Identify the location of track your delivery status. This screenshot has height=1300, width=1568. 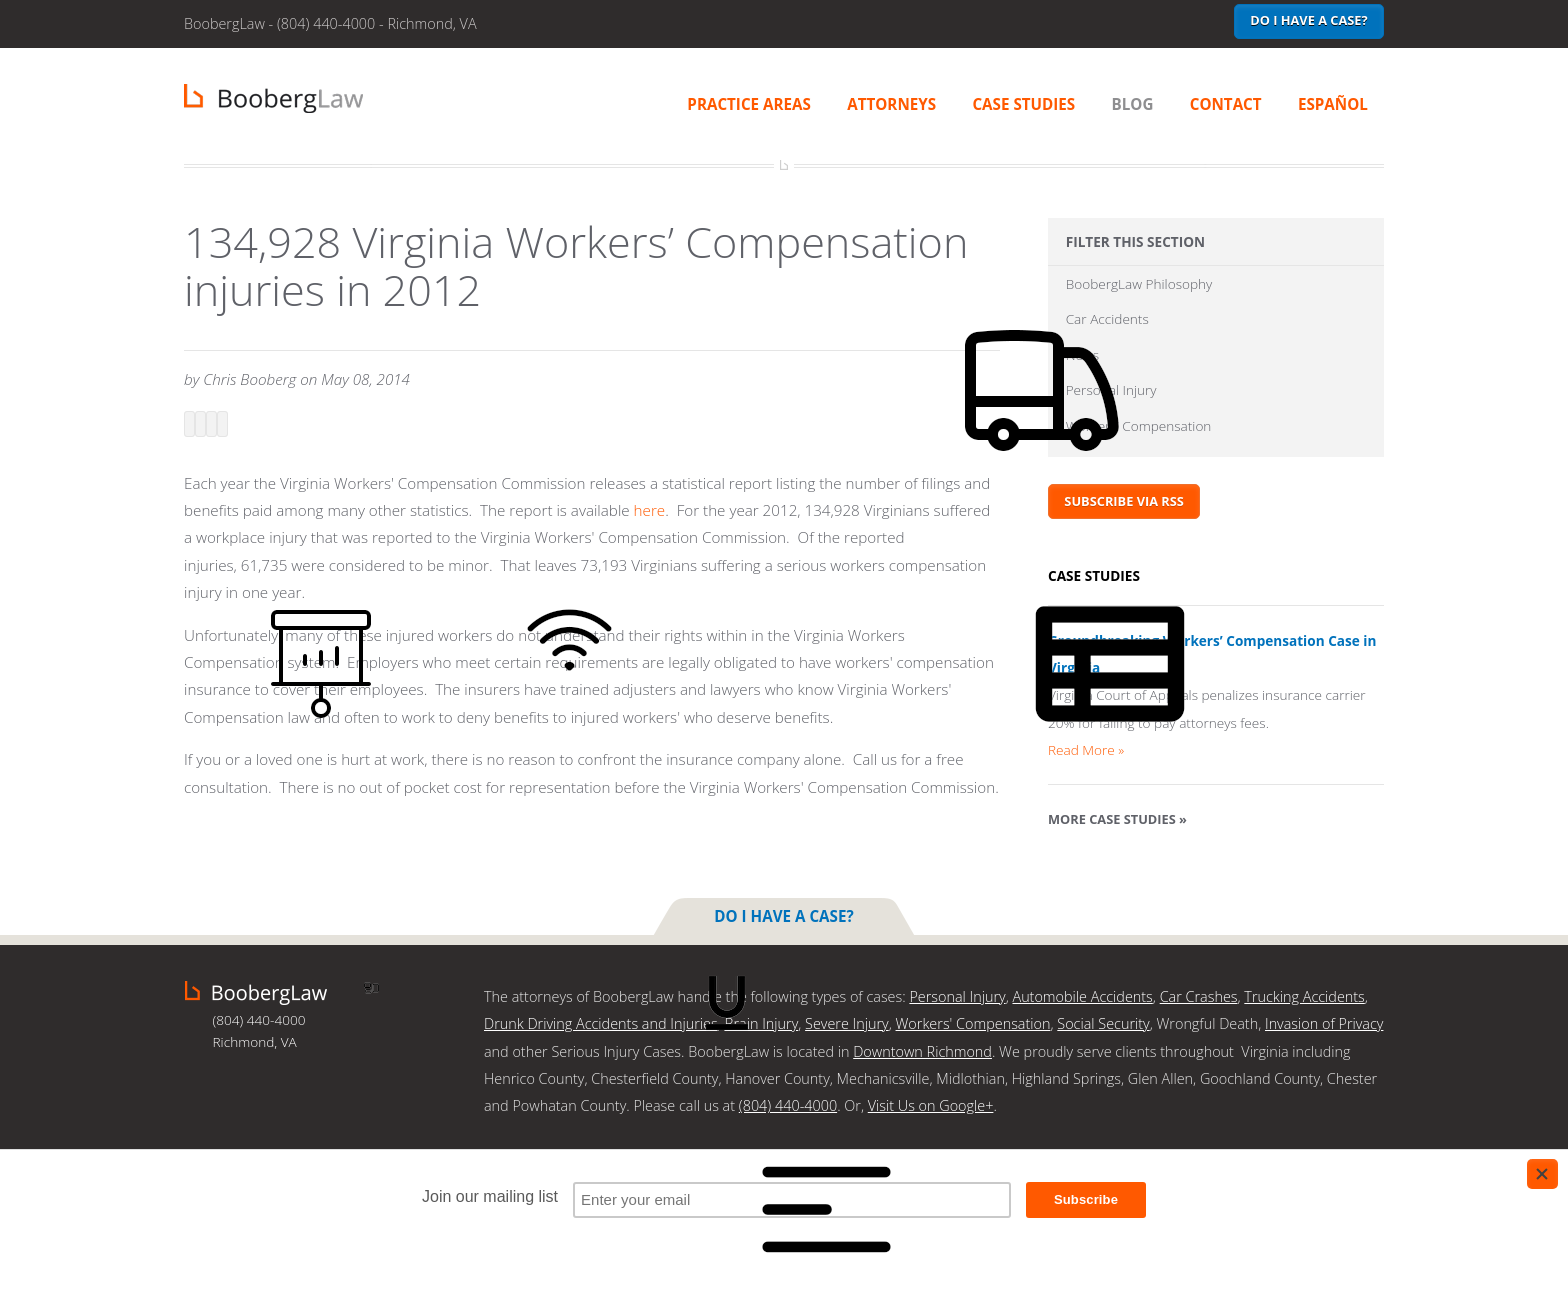
(1042, 385).